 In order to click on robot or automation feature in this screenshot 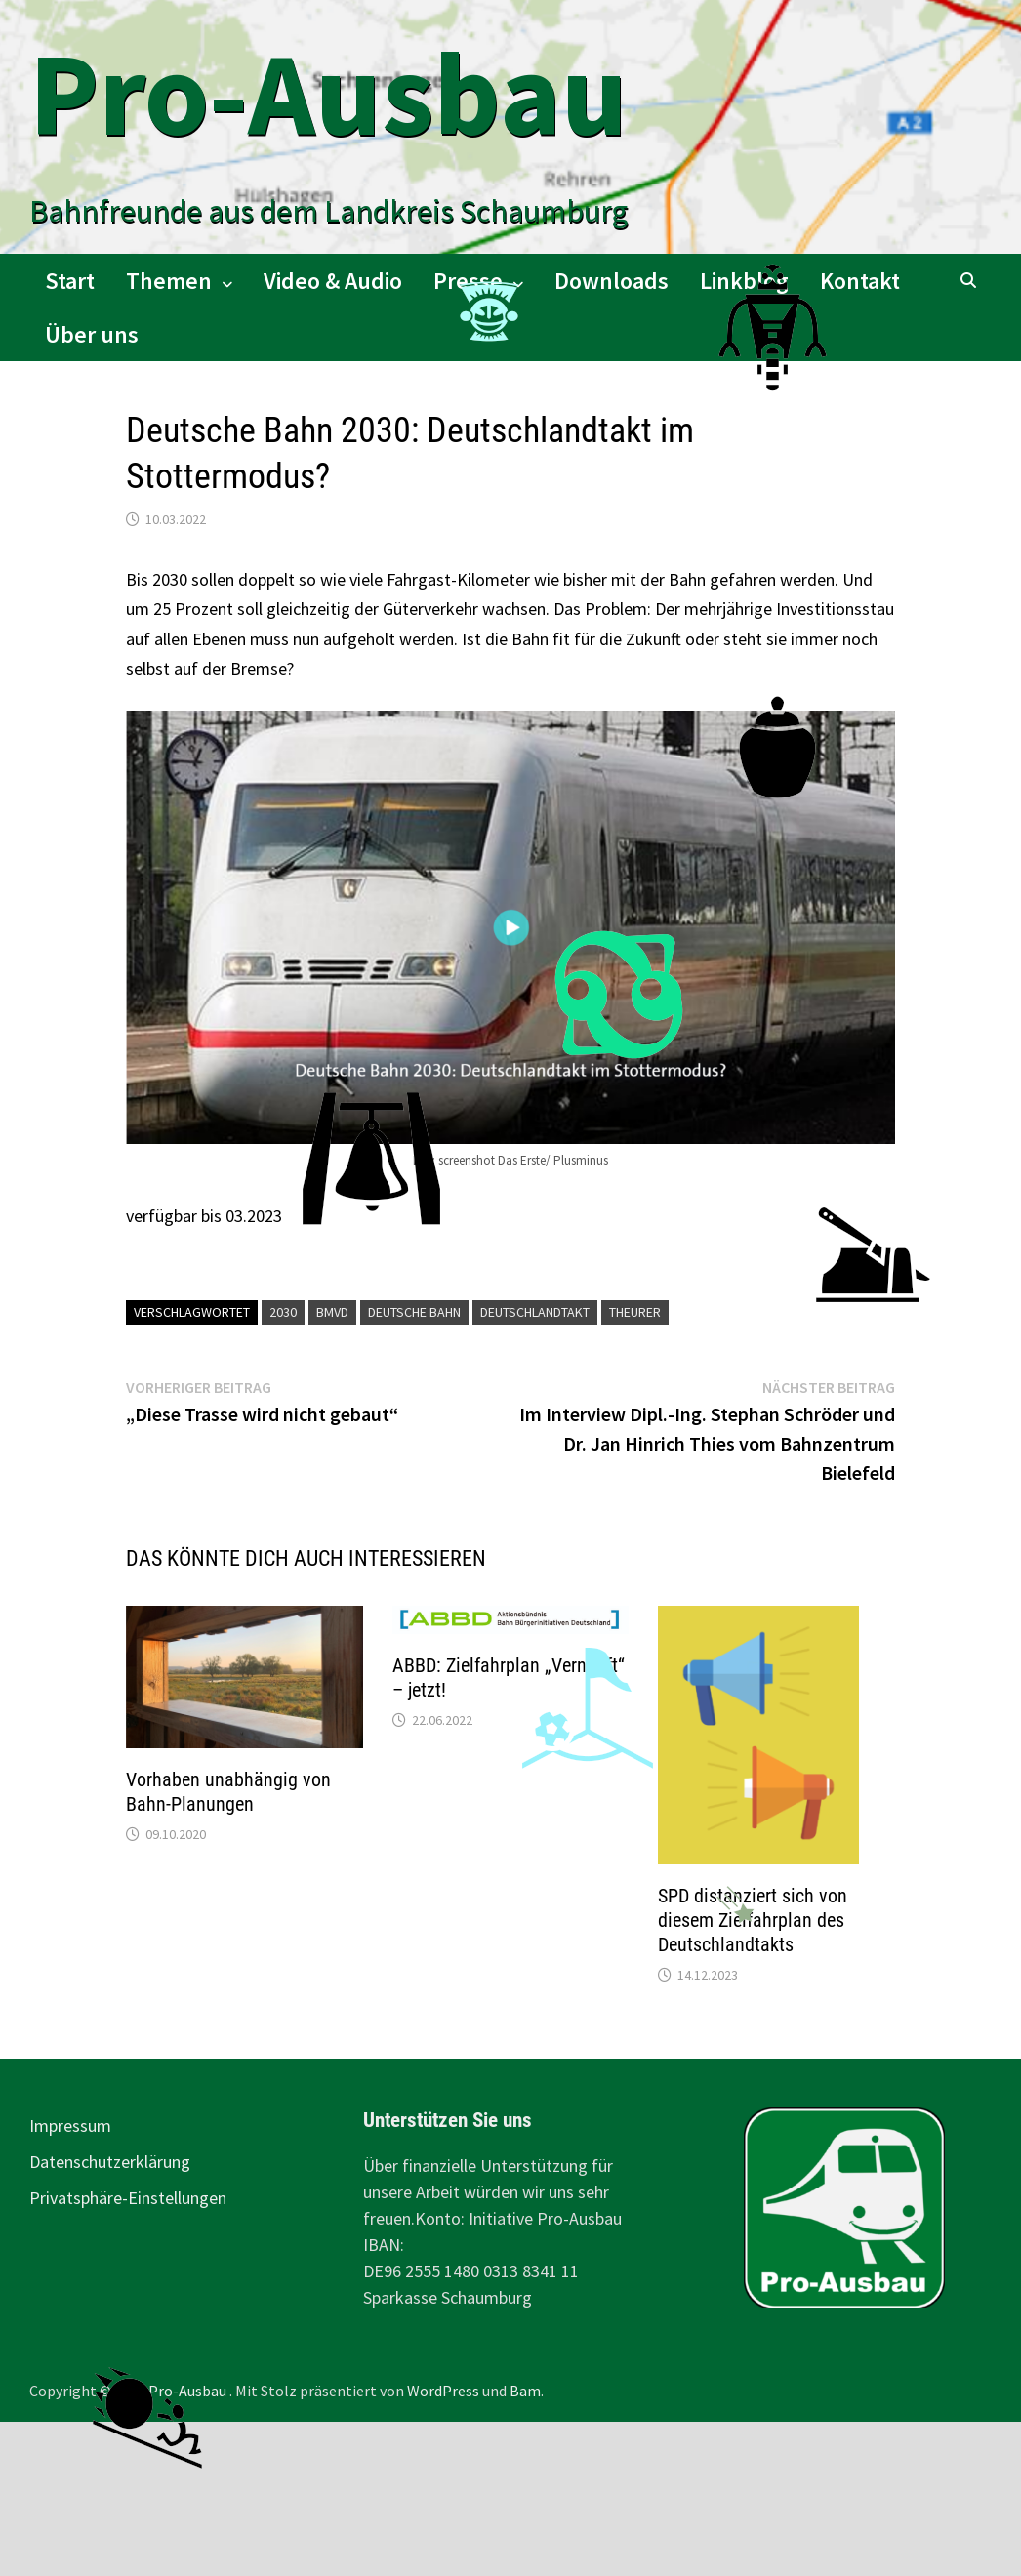, I will do `click(772, 327)`.